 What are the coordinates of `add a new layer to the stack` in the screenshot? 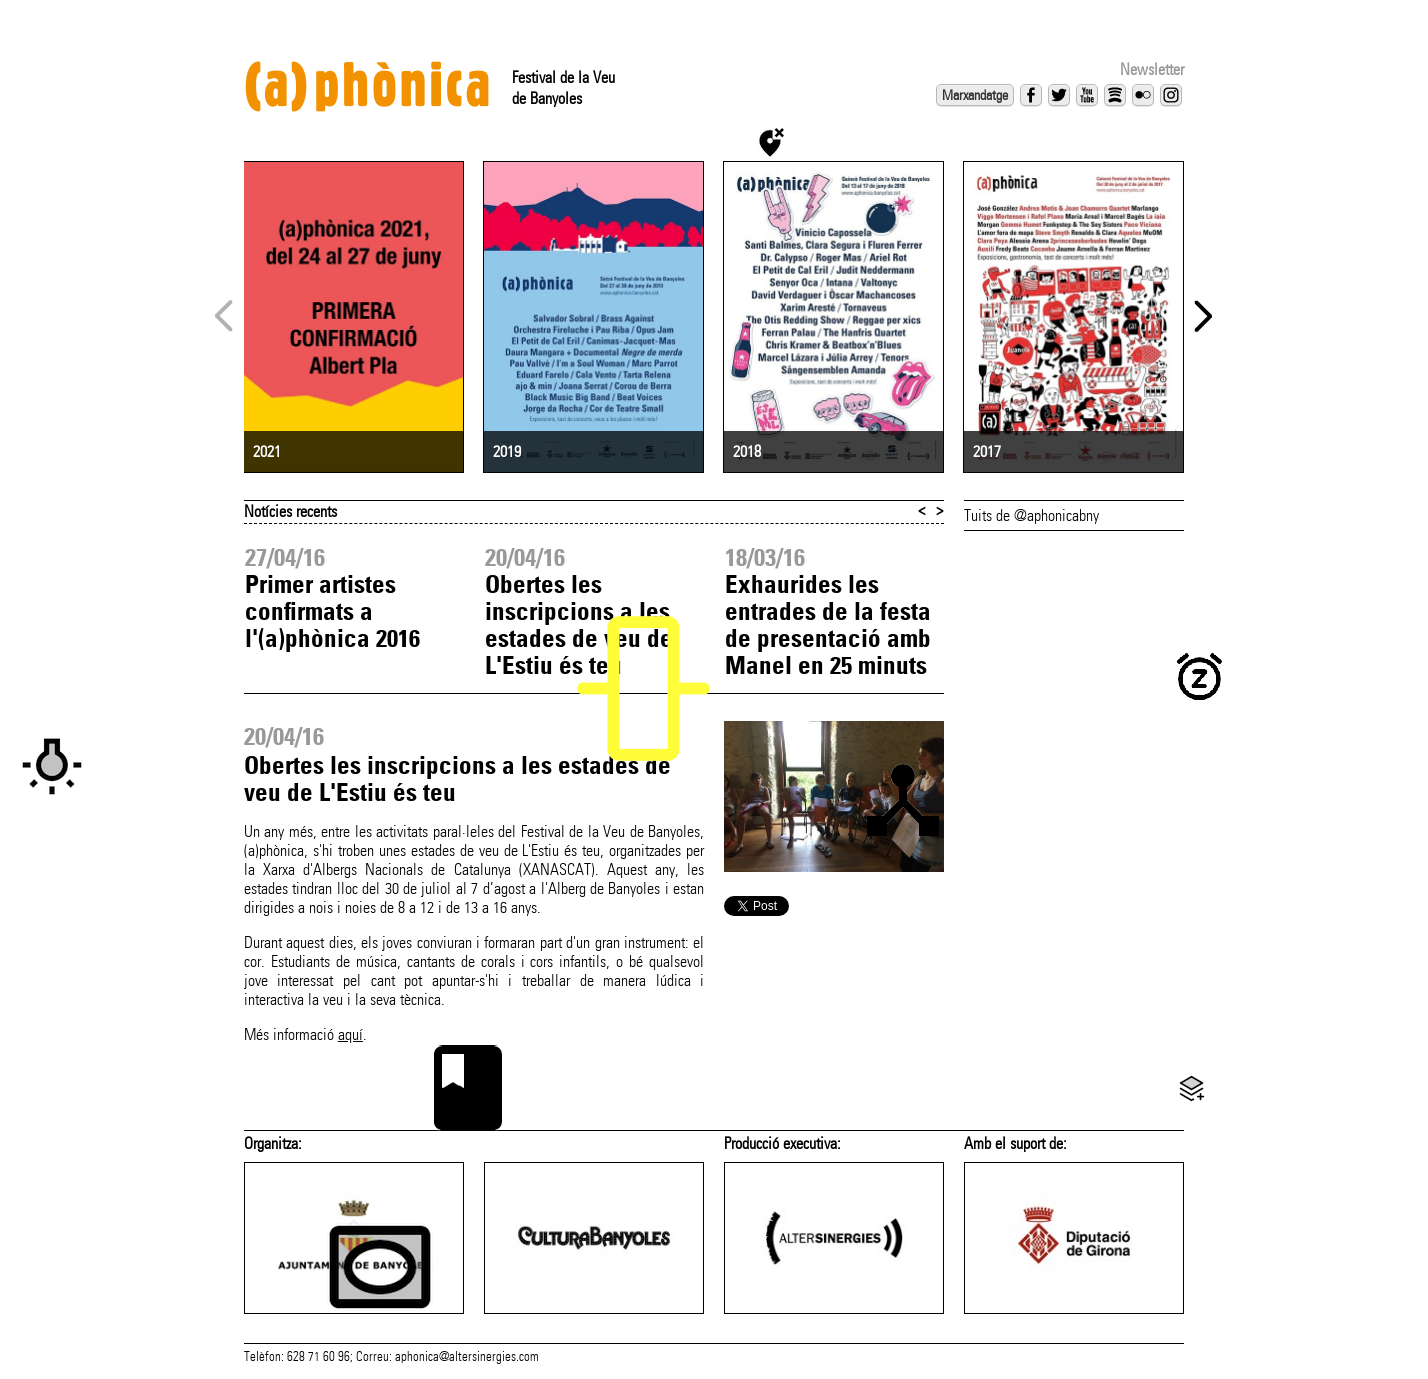 It's located at (1191, 1088).